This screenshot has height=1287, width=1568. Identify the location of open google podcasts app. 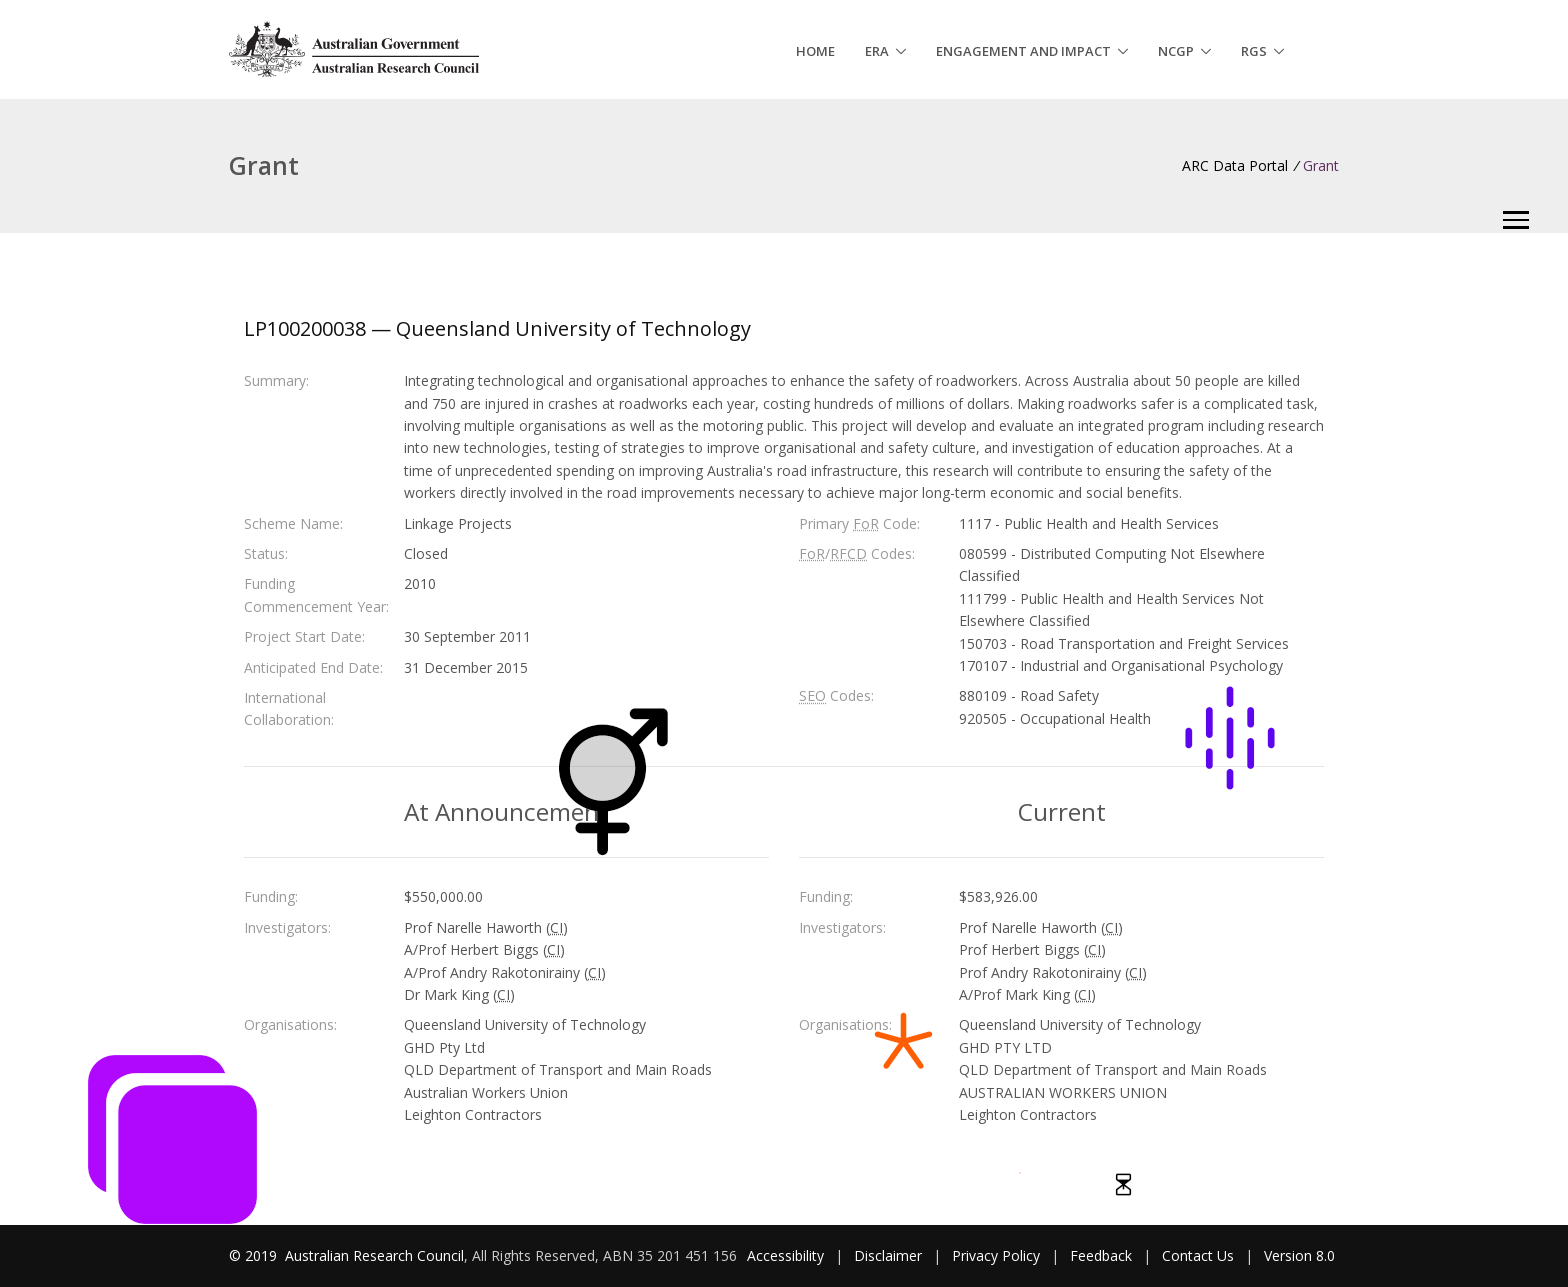
(1230, 738).